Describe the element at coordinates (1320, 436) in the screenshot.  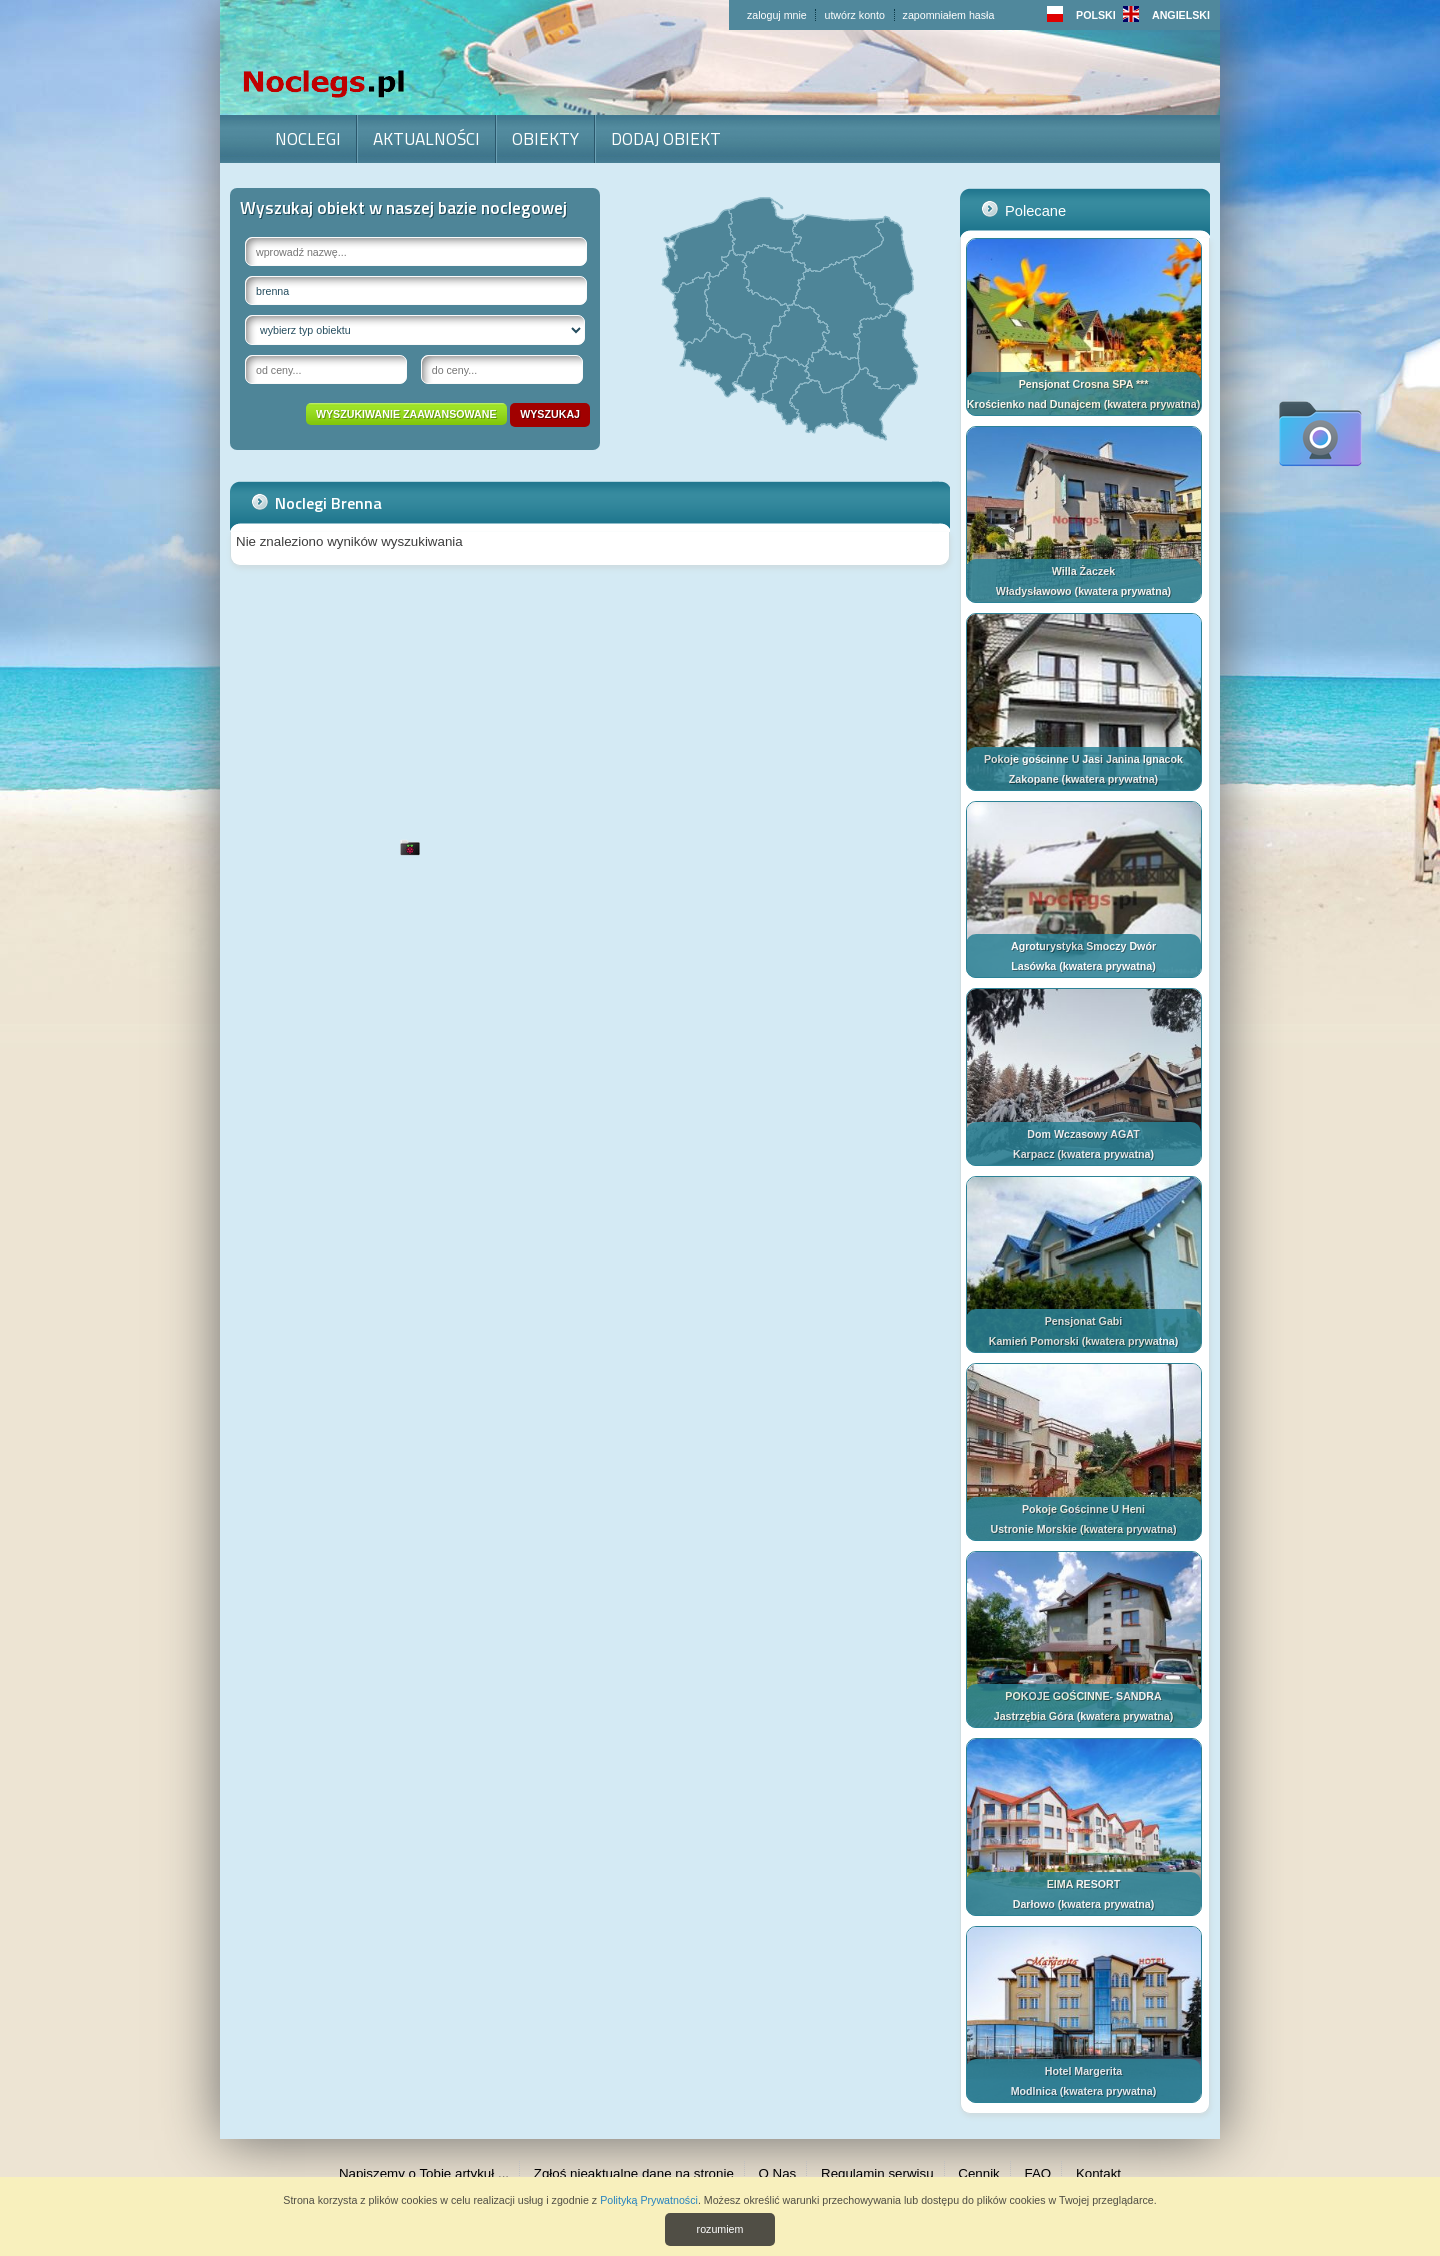
I see `folder containing webcam recordings or video chat files` at that location.